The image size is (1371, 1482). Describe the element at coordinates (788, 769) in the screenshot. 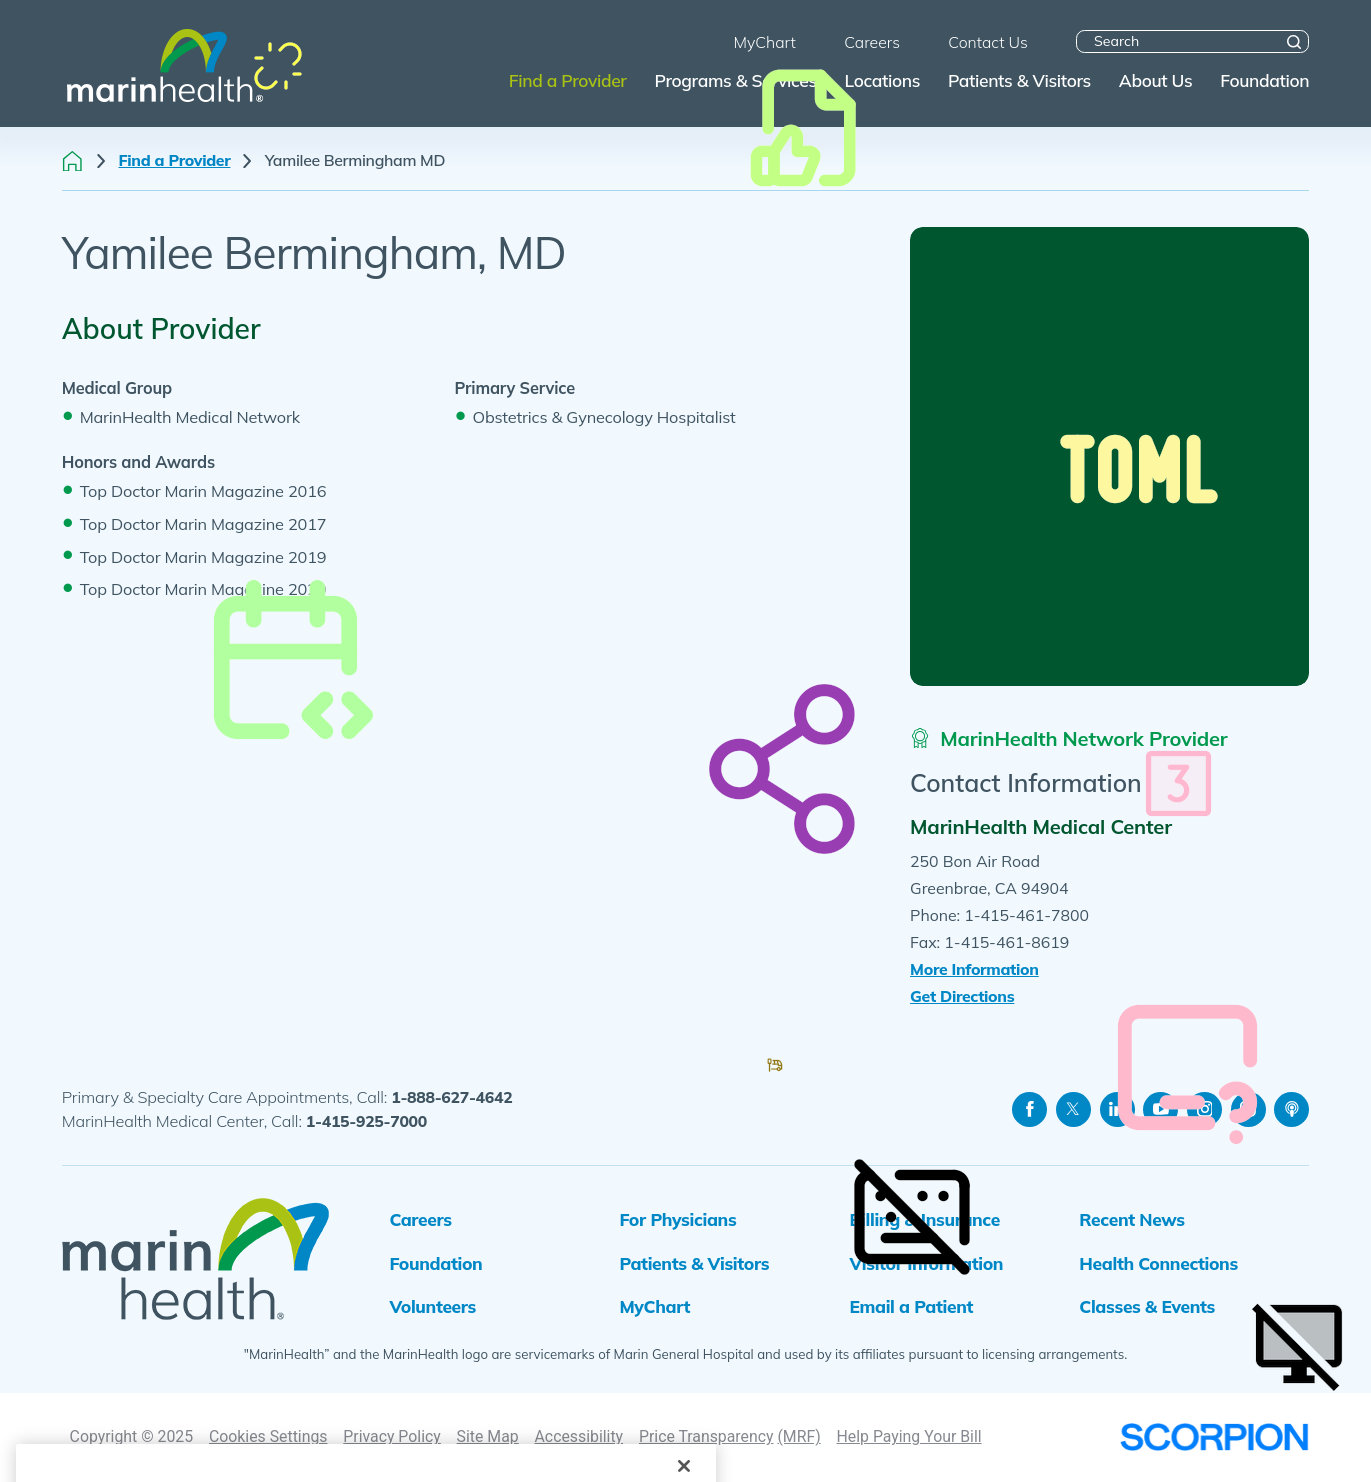

I see `share content to social networks` at that location.